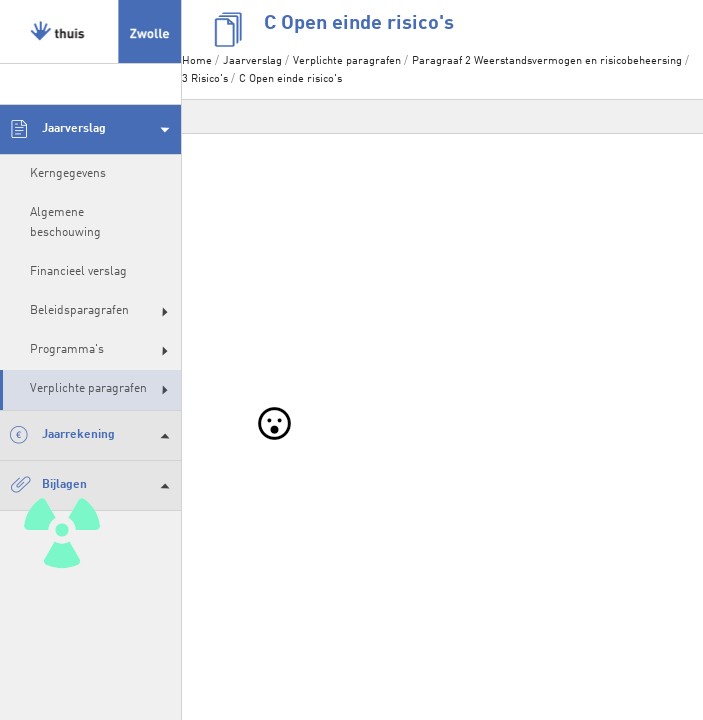 This screenshot has height=720, width=703. I want to click on indicates radioactive or hazardous material warning, so click(62, 530).